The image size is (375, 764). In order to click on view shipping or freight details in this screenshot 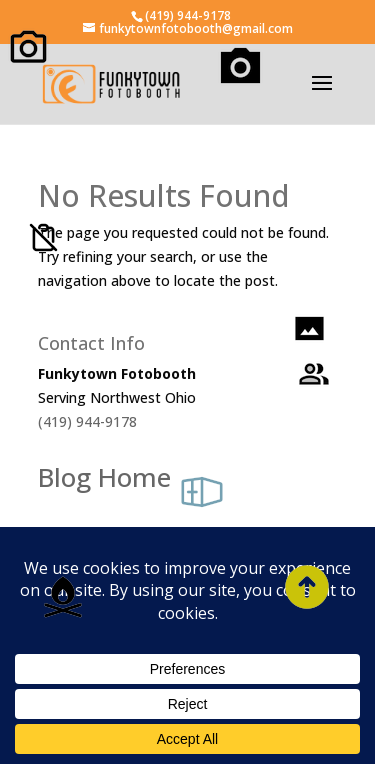, I will do `click(202, 492)`.